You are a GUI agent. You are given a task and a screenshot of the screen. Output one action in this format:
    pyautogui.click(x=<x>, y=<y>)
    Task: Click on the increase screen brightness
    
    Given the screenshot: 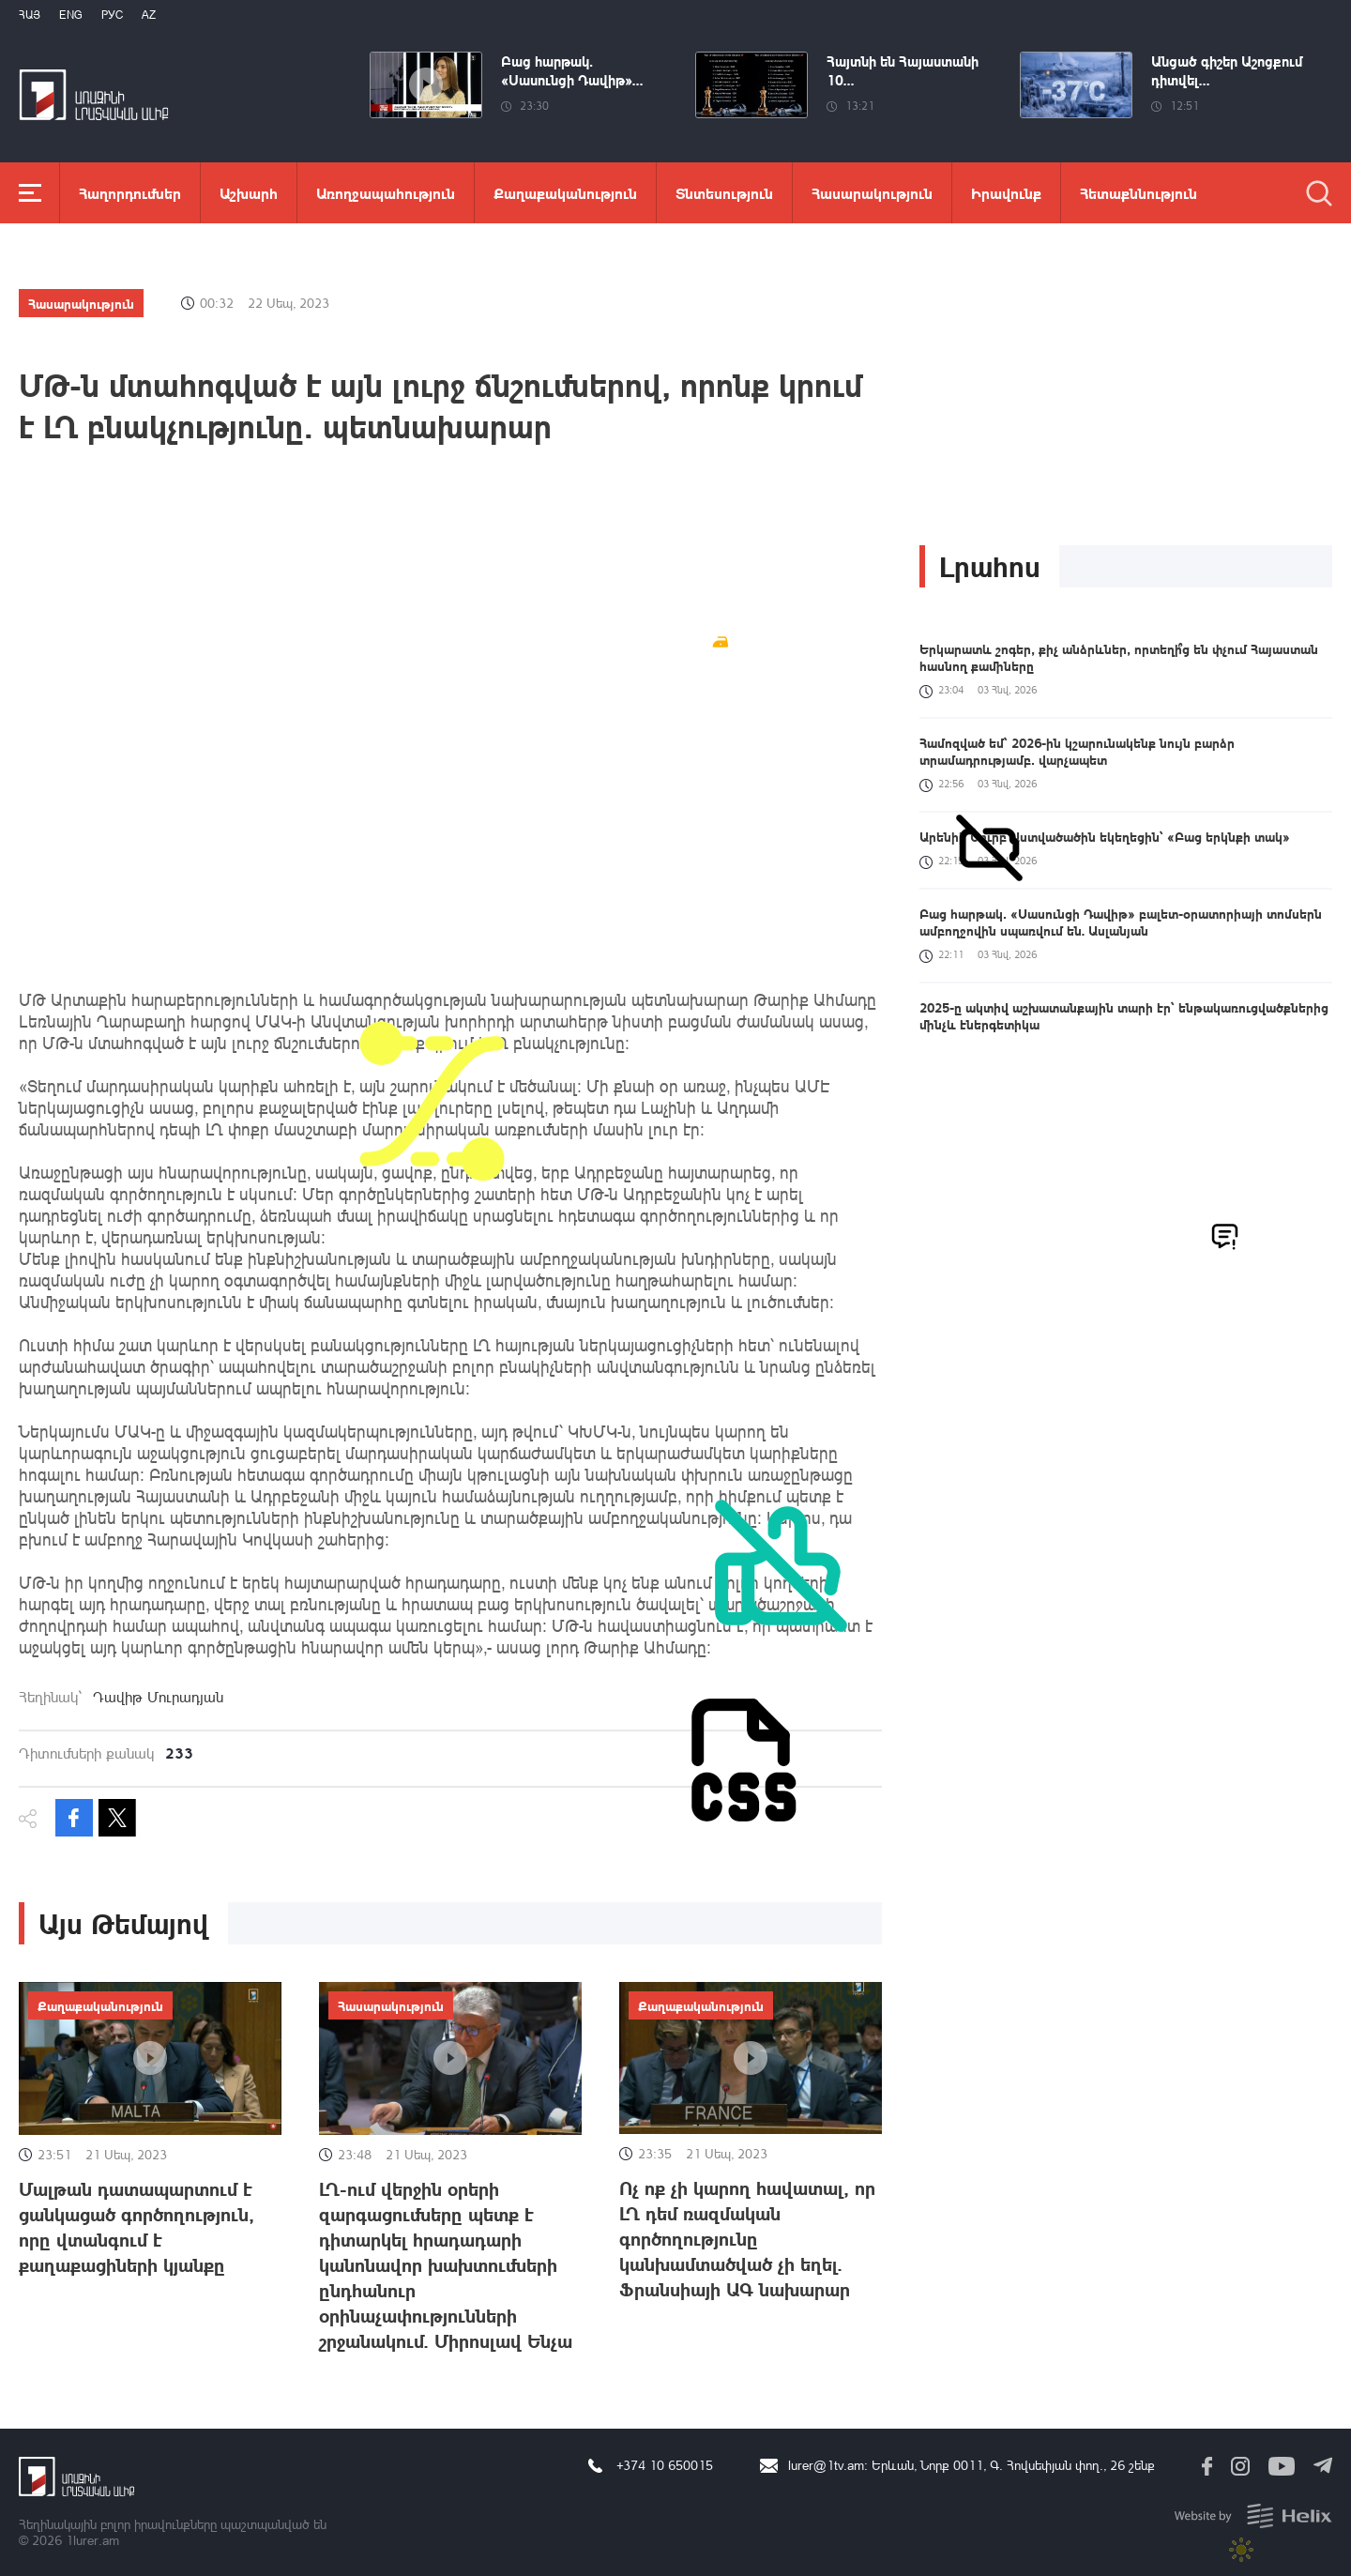 What is the action you would take?
    pyautogui.click(x=1241, y=2550)
    